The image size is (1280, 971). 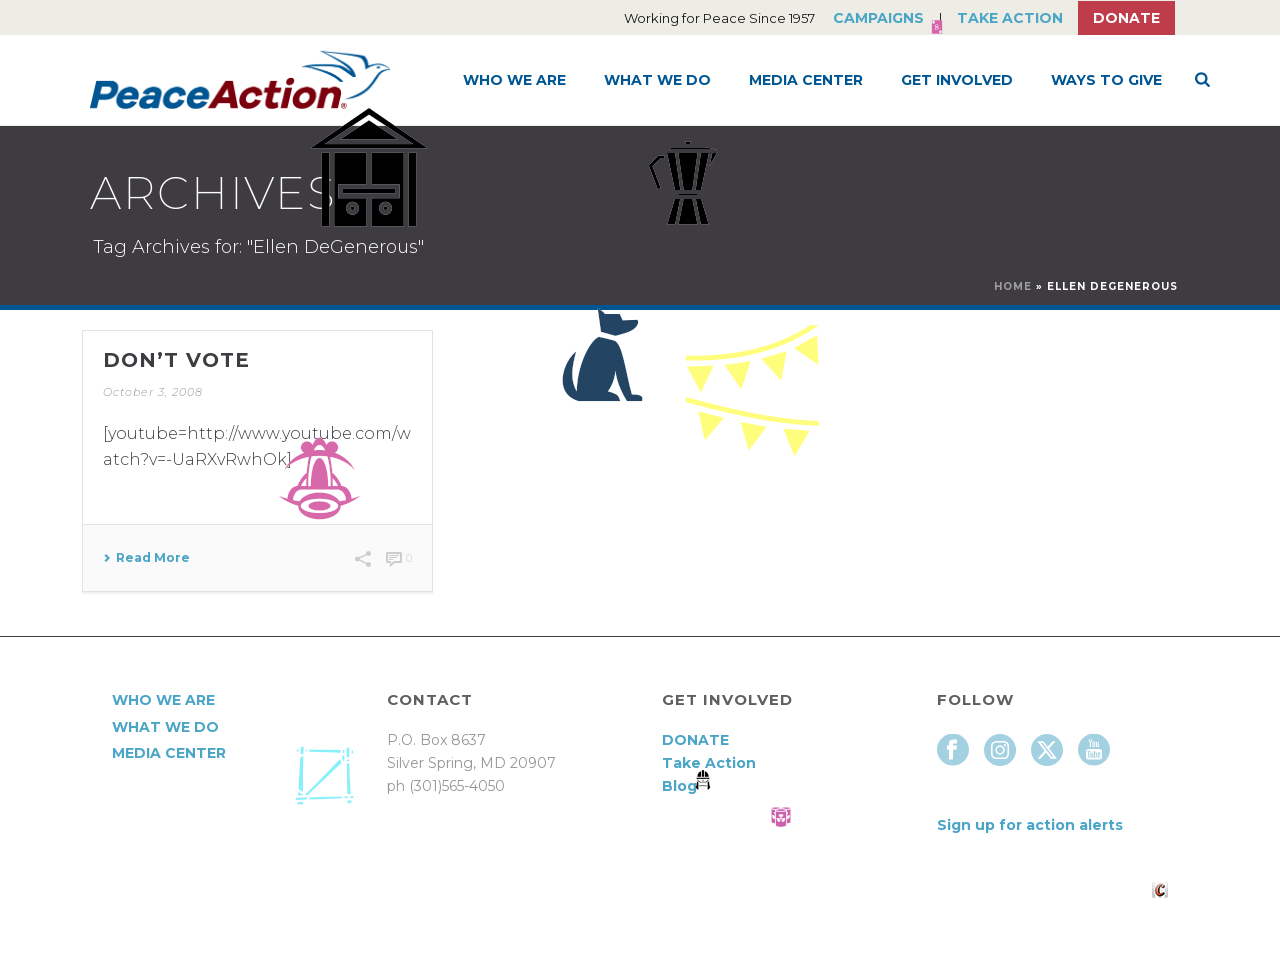 What do you see at coordinates (602, 355) in the screenshot?
I see `access pet or animal-related features` at bounding box center [602, 355].